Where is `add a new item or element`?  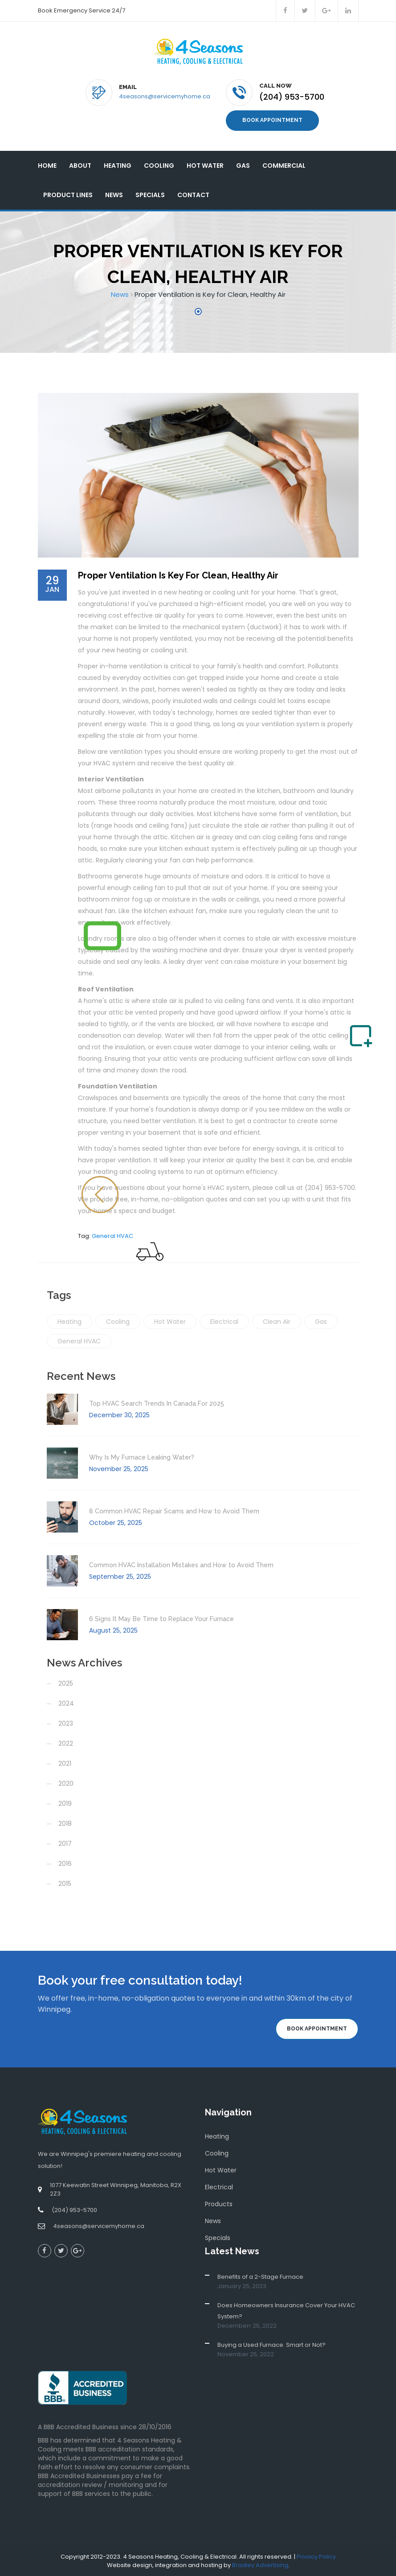 add a new item or element is located at coordinates (360, 1035).